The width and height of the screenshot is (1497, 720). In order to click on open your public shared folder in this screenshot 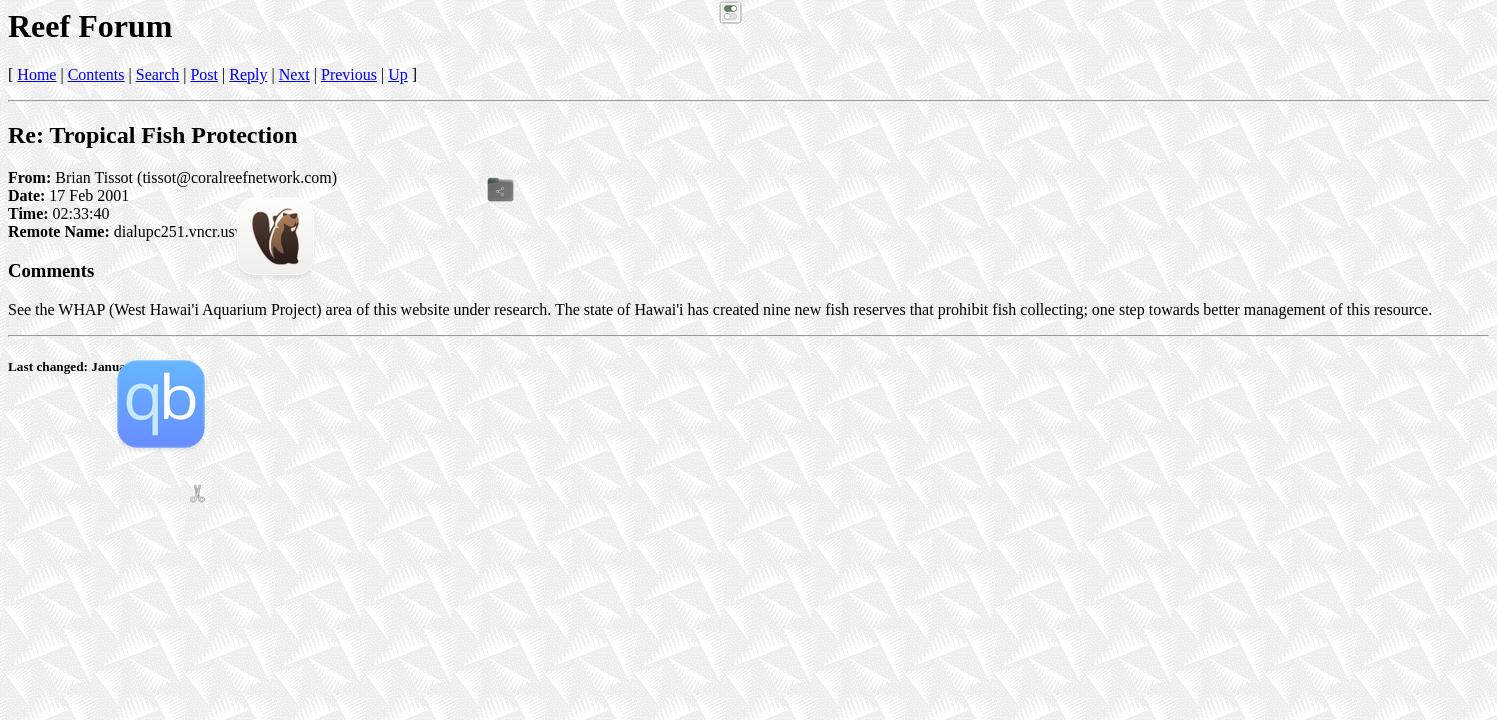, I will do `click(500, 189)`.